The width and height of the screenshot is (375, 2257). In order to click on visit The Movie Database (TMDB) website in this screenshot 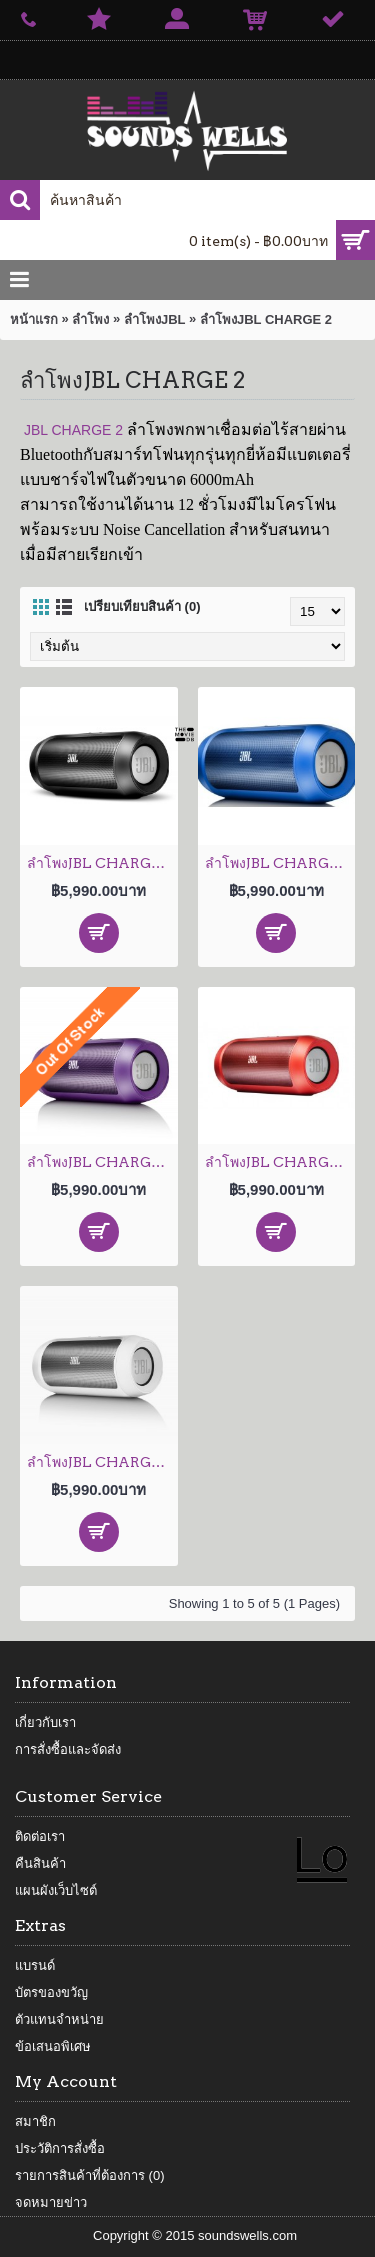, I will do `click(184, 734)`.